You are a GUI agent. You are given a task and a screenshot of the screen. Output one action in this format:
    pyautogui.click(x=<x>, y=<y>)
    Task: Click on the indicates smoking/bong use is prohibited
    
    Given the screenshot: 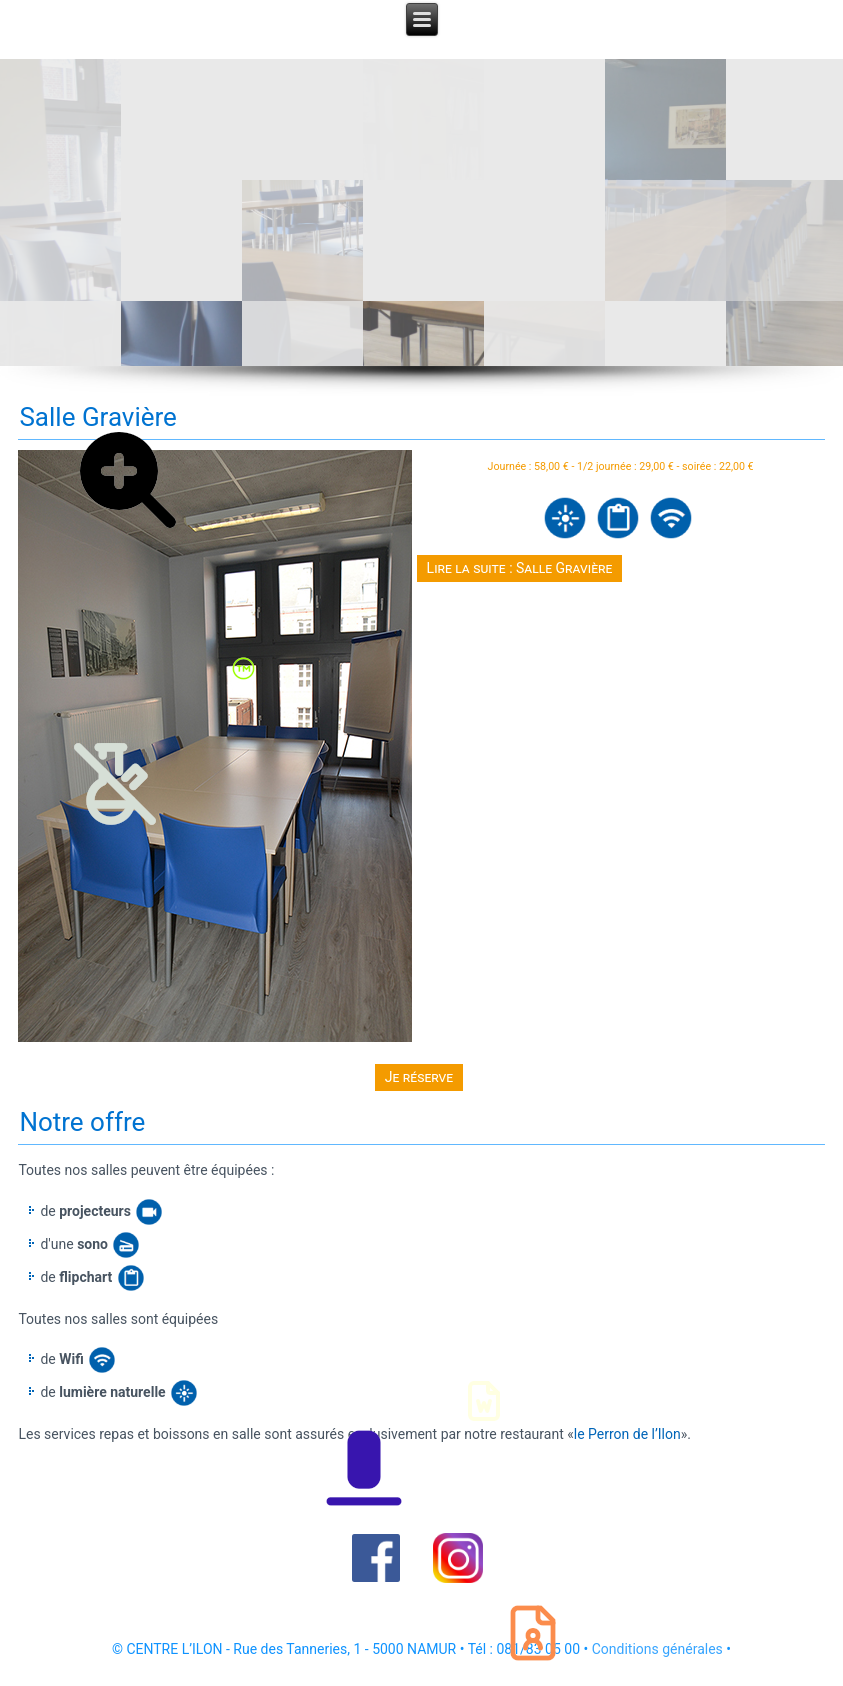 What is the action you would take?
    pyautogui.click(x=115, y=784)
    